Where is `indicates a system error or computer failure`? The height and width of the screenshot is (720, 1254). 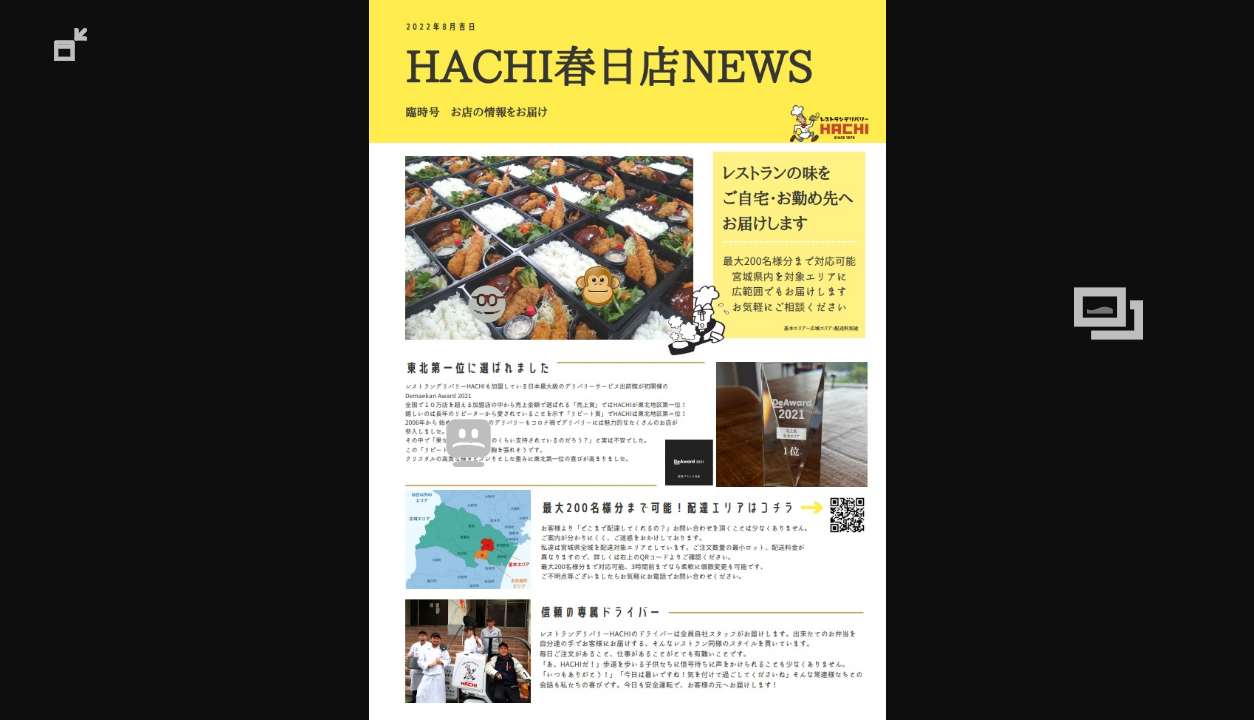 indicates a system error or computer failure is located at coordinates (468, 441).